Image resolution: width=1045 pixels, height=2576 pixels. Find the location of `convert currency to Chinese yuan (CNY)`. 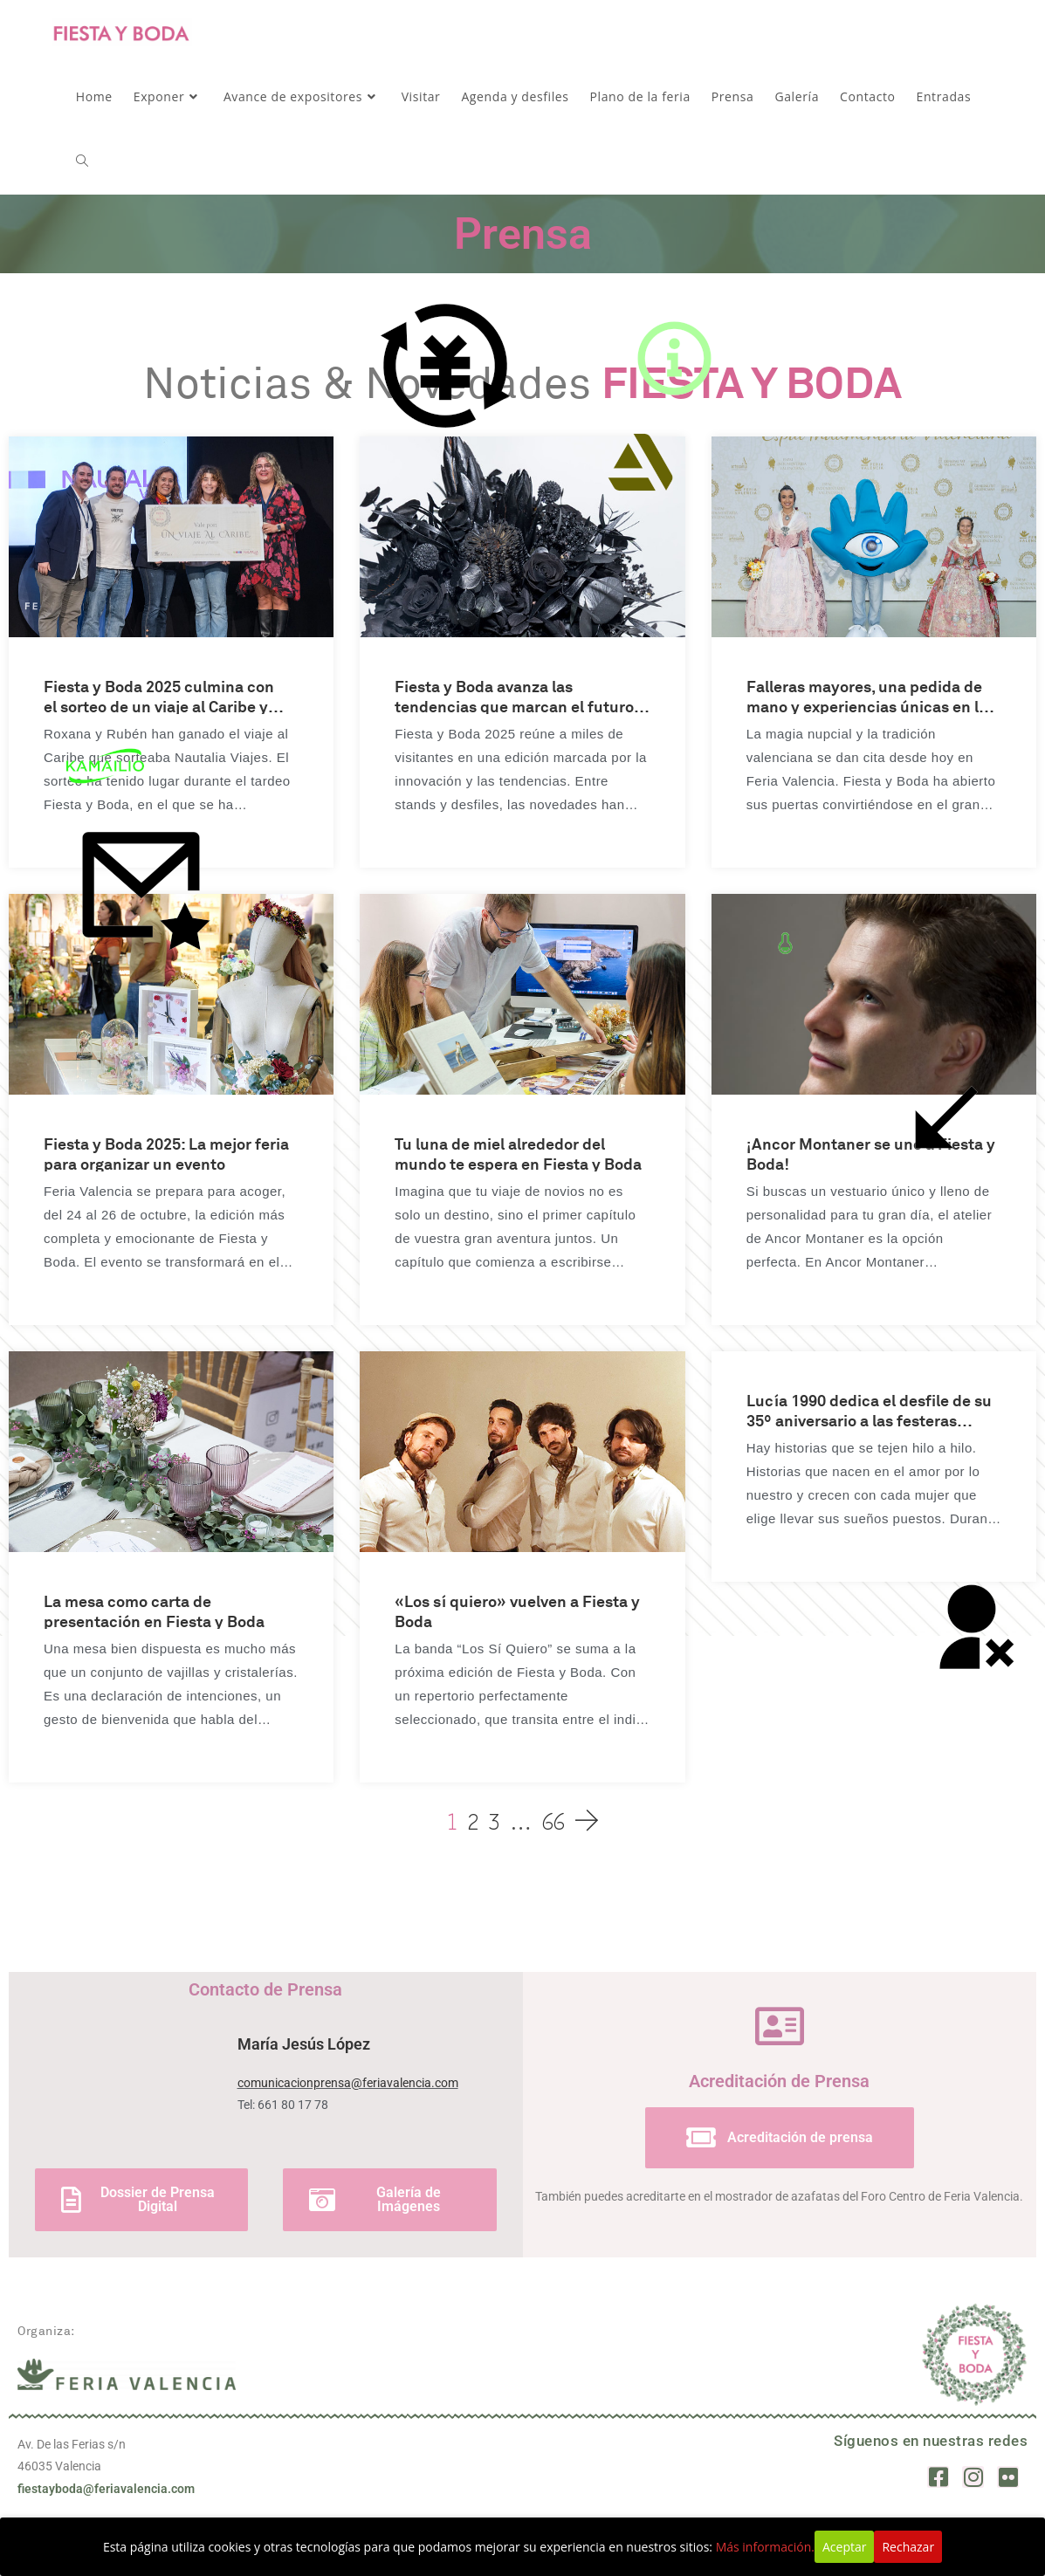

convert currency to Chinese yuan (CNY) is located at coordinates (445, 366).